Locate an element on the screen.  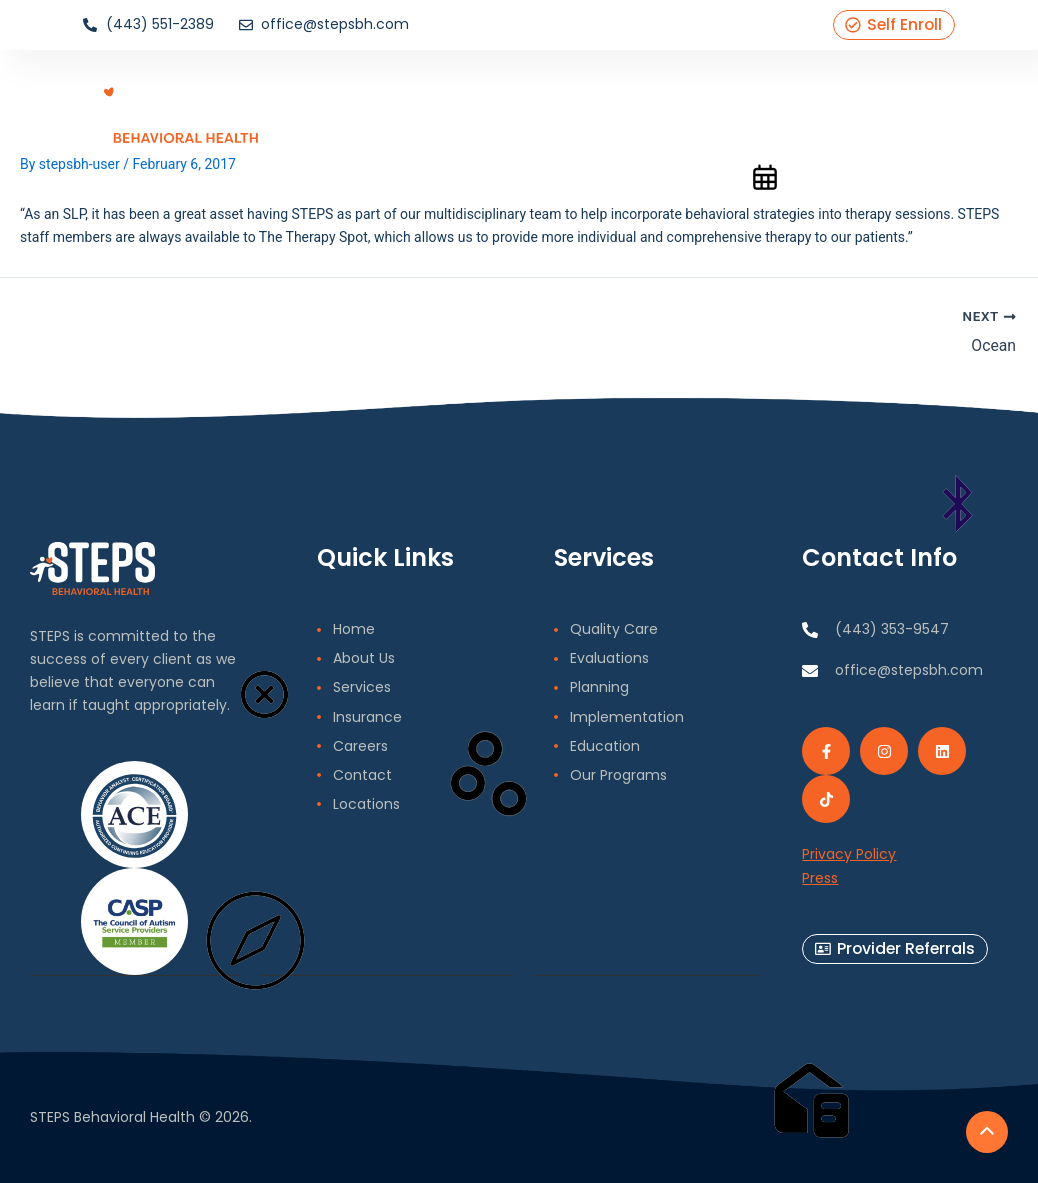
view data as a scatter plot chart is located at coordinates (489, 774).